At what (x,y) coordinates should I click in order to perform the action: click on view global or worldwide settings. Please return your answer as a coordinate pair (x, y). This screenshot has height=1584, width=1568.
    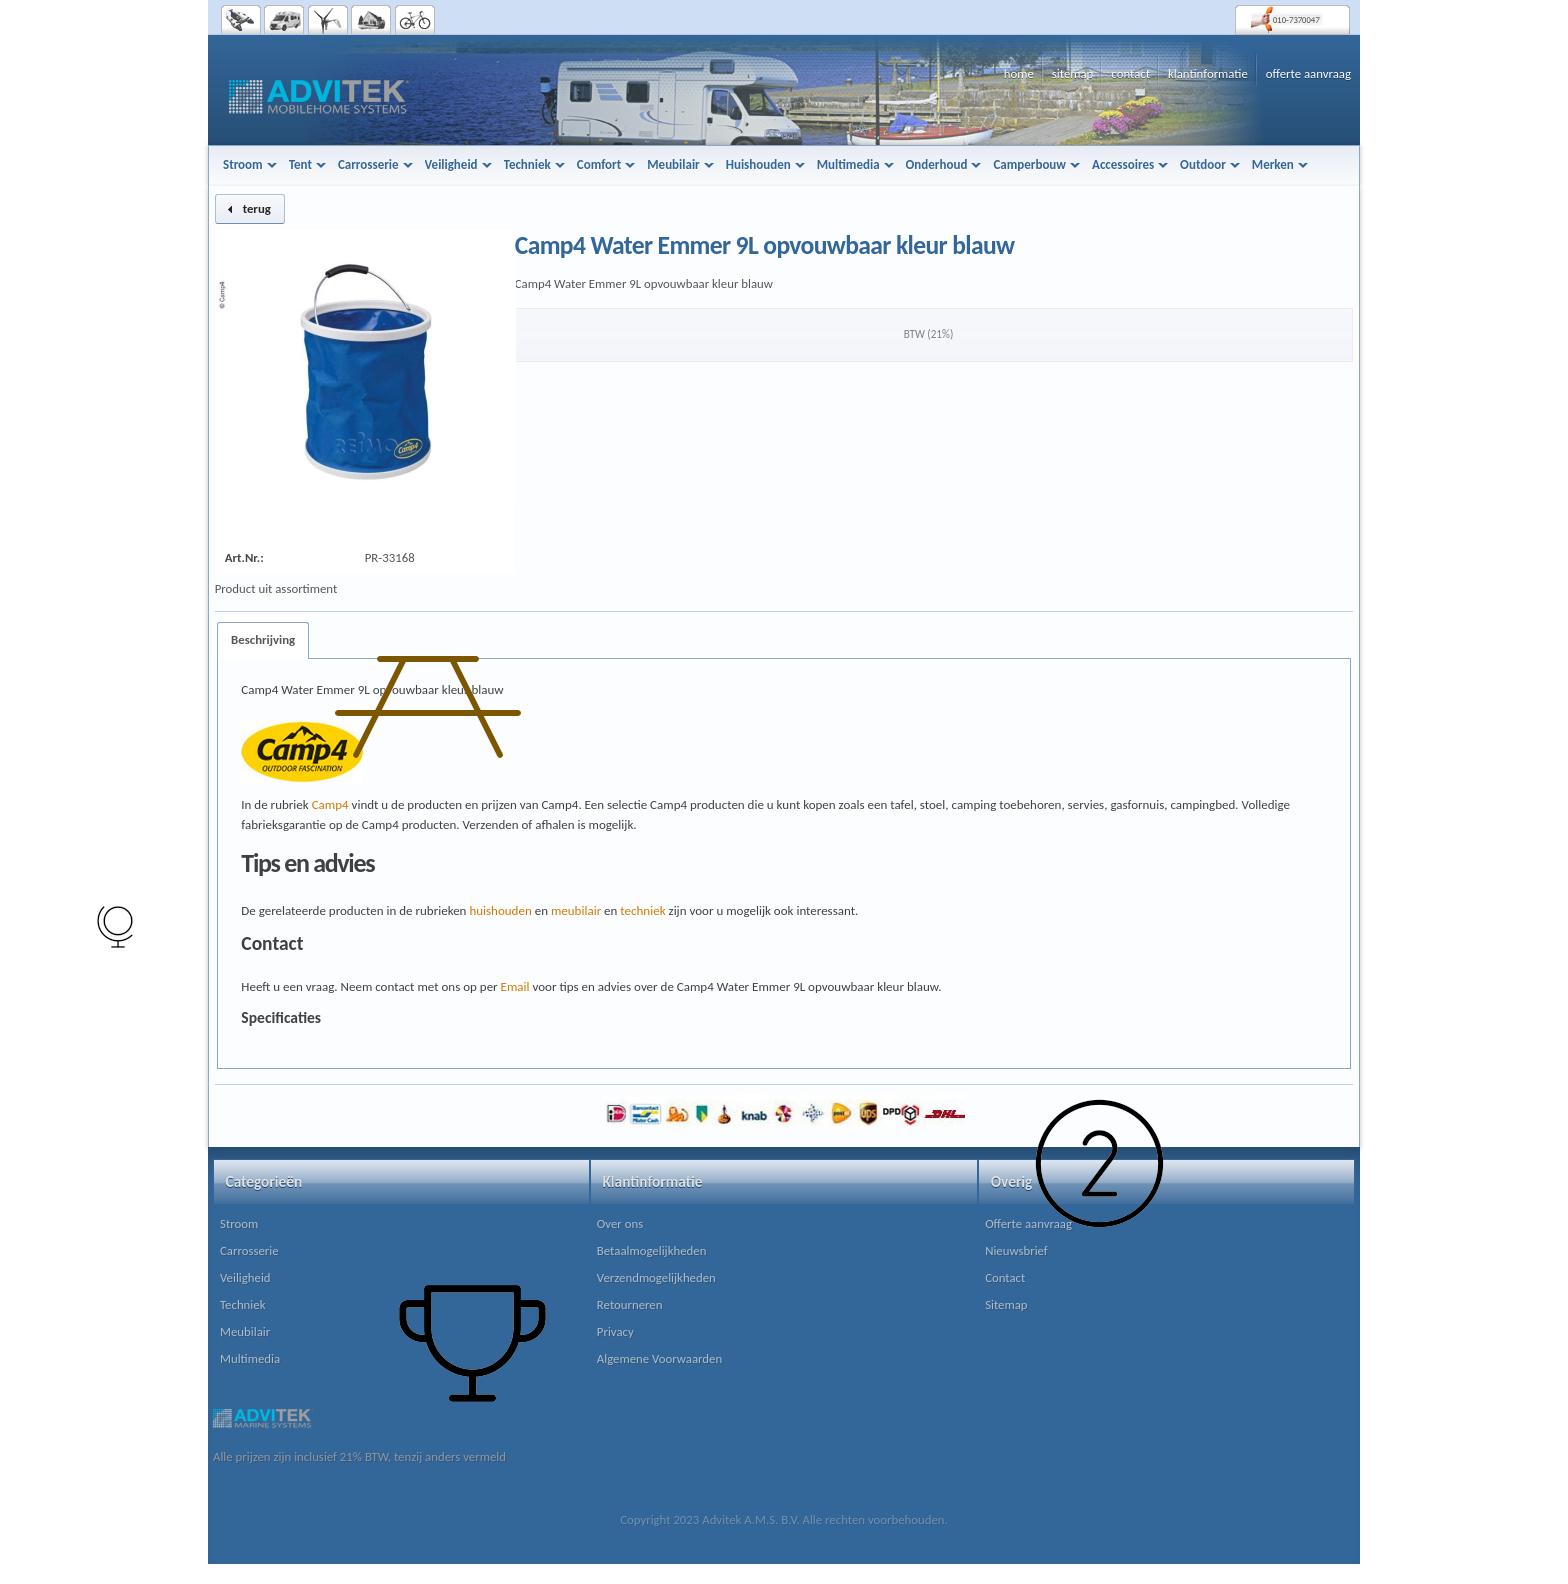
    Looking at the image, I should click on (116, 925).